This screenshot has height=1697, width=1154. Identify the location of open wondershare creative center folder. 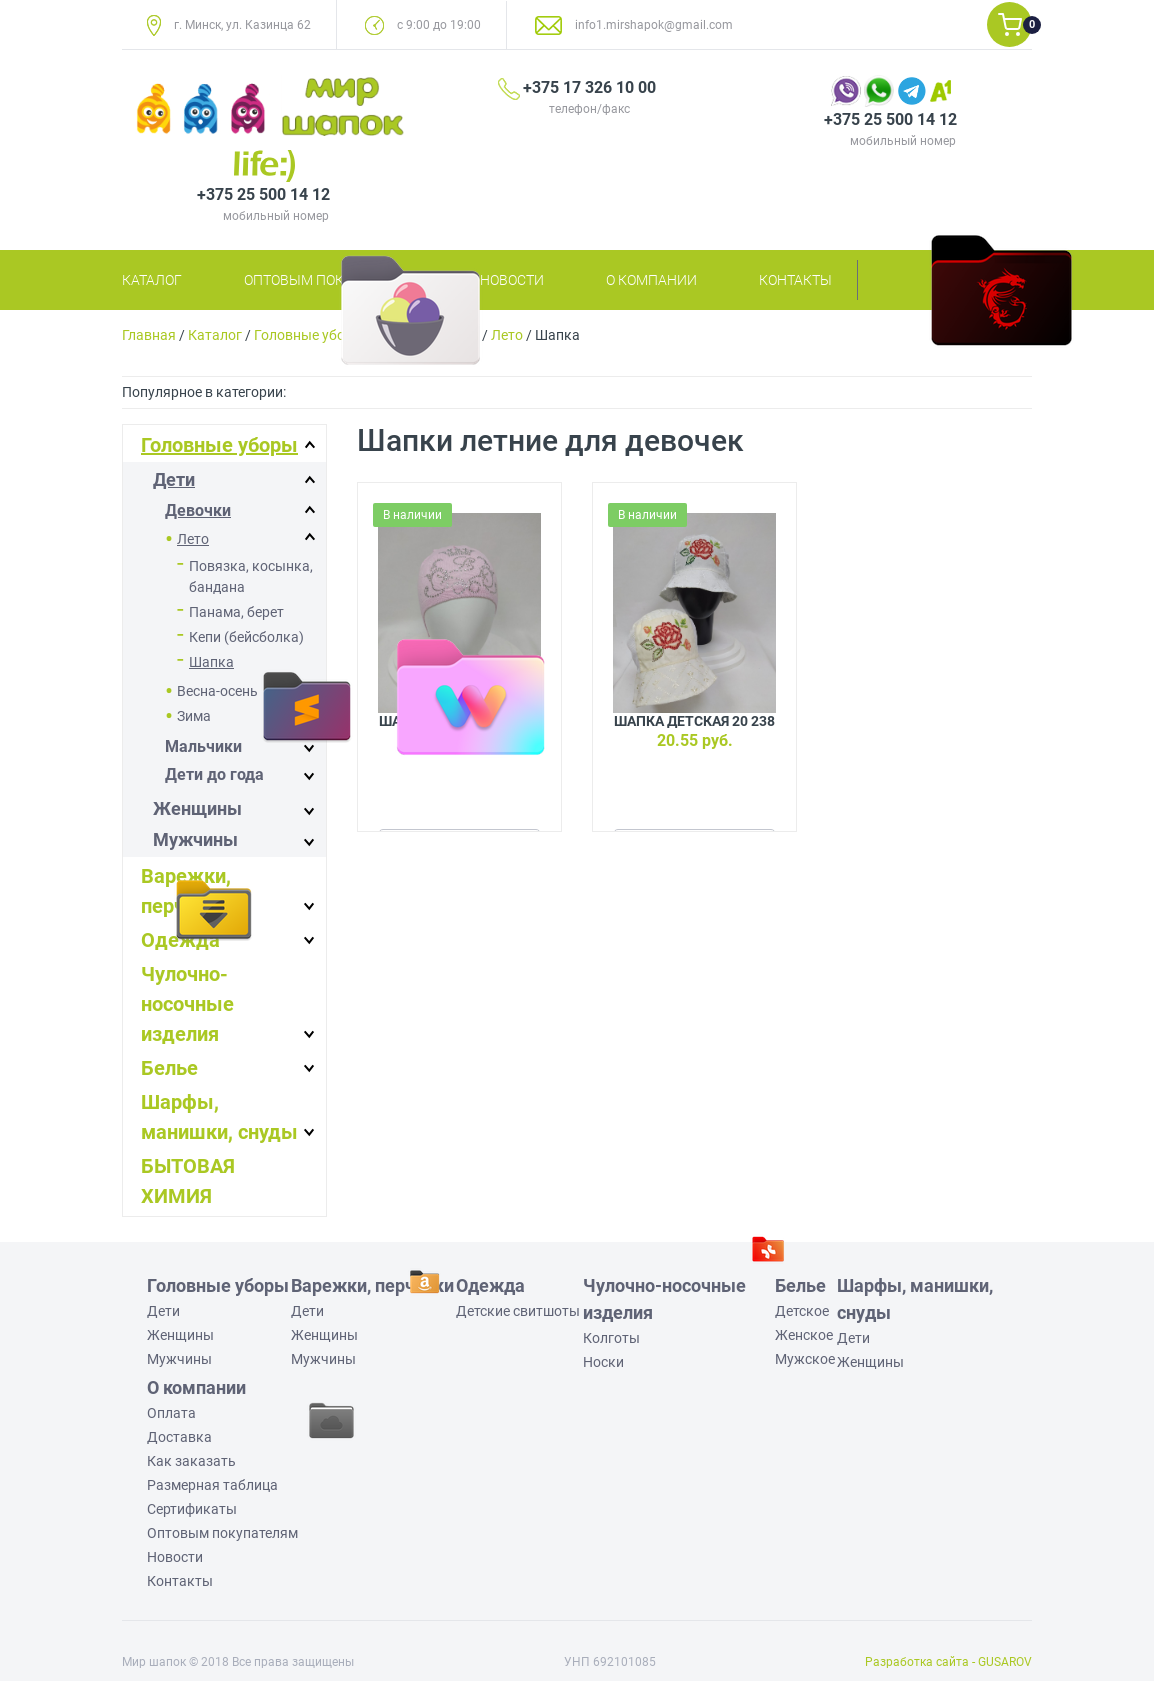
(470, 701).